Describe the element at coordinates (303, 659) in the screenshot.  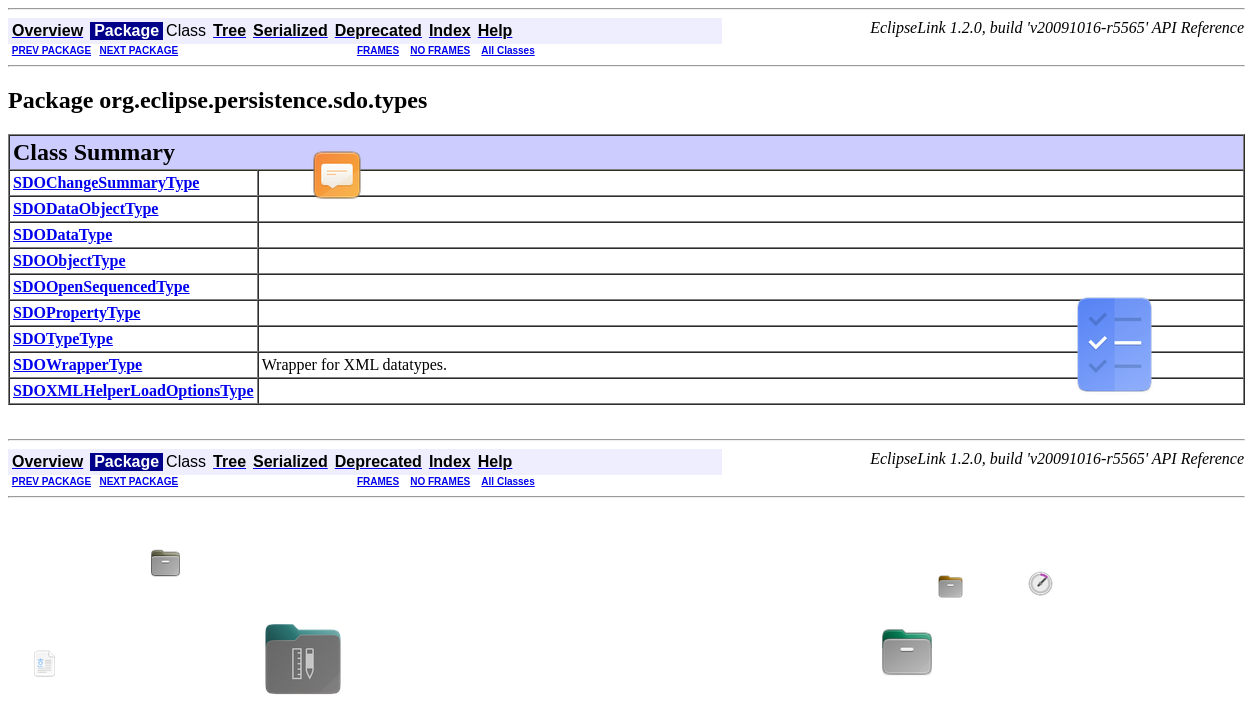
I see `open templates folder` at that location.